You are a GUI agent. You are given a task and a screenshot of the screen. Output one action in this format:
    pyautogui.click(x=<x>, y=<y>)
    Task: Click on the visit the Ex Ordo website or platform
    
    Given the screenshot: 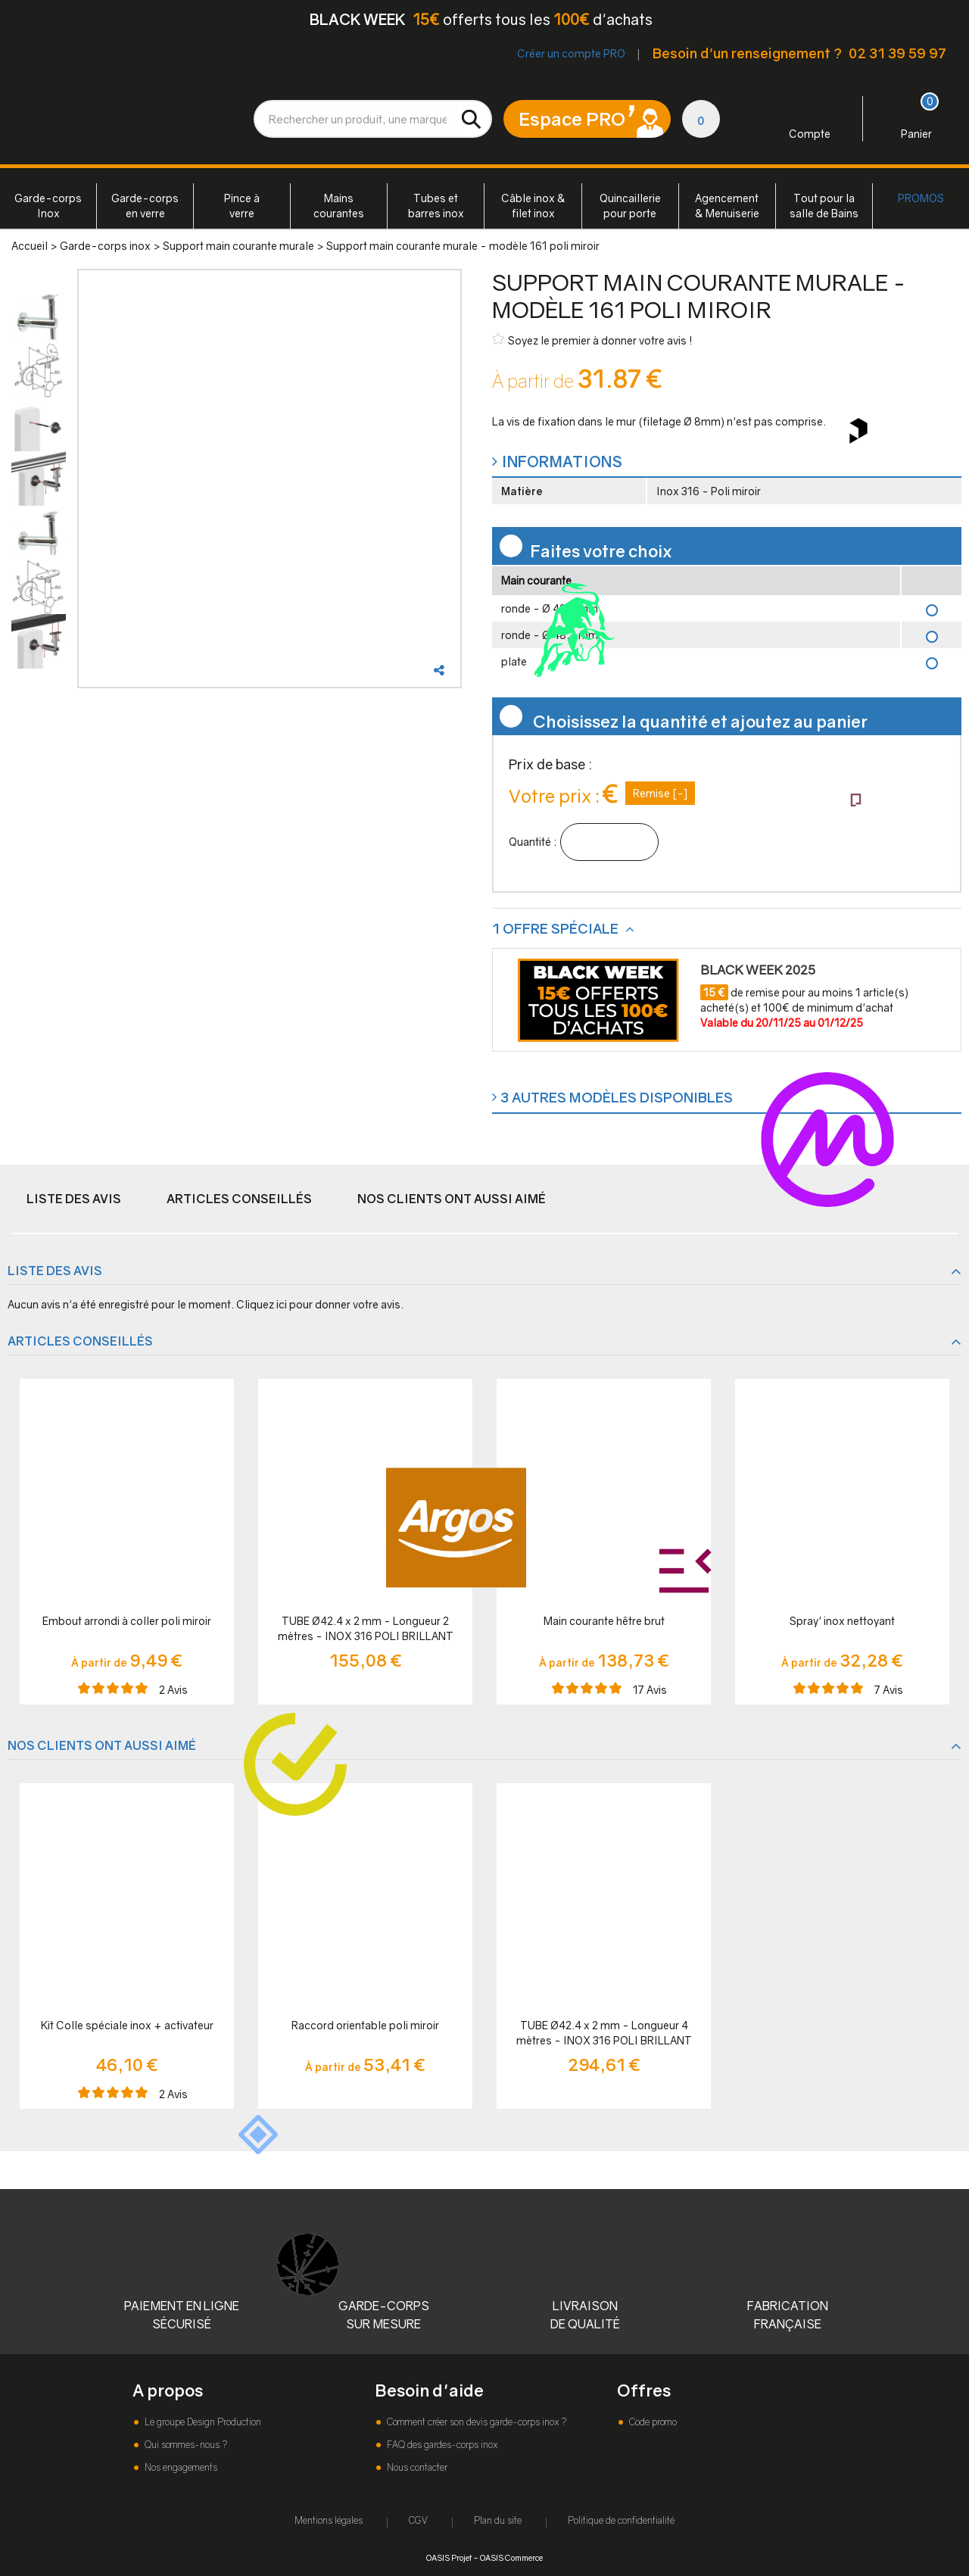 What is the action you would take?
    pyautogui.click(x=307, y=2264)
    